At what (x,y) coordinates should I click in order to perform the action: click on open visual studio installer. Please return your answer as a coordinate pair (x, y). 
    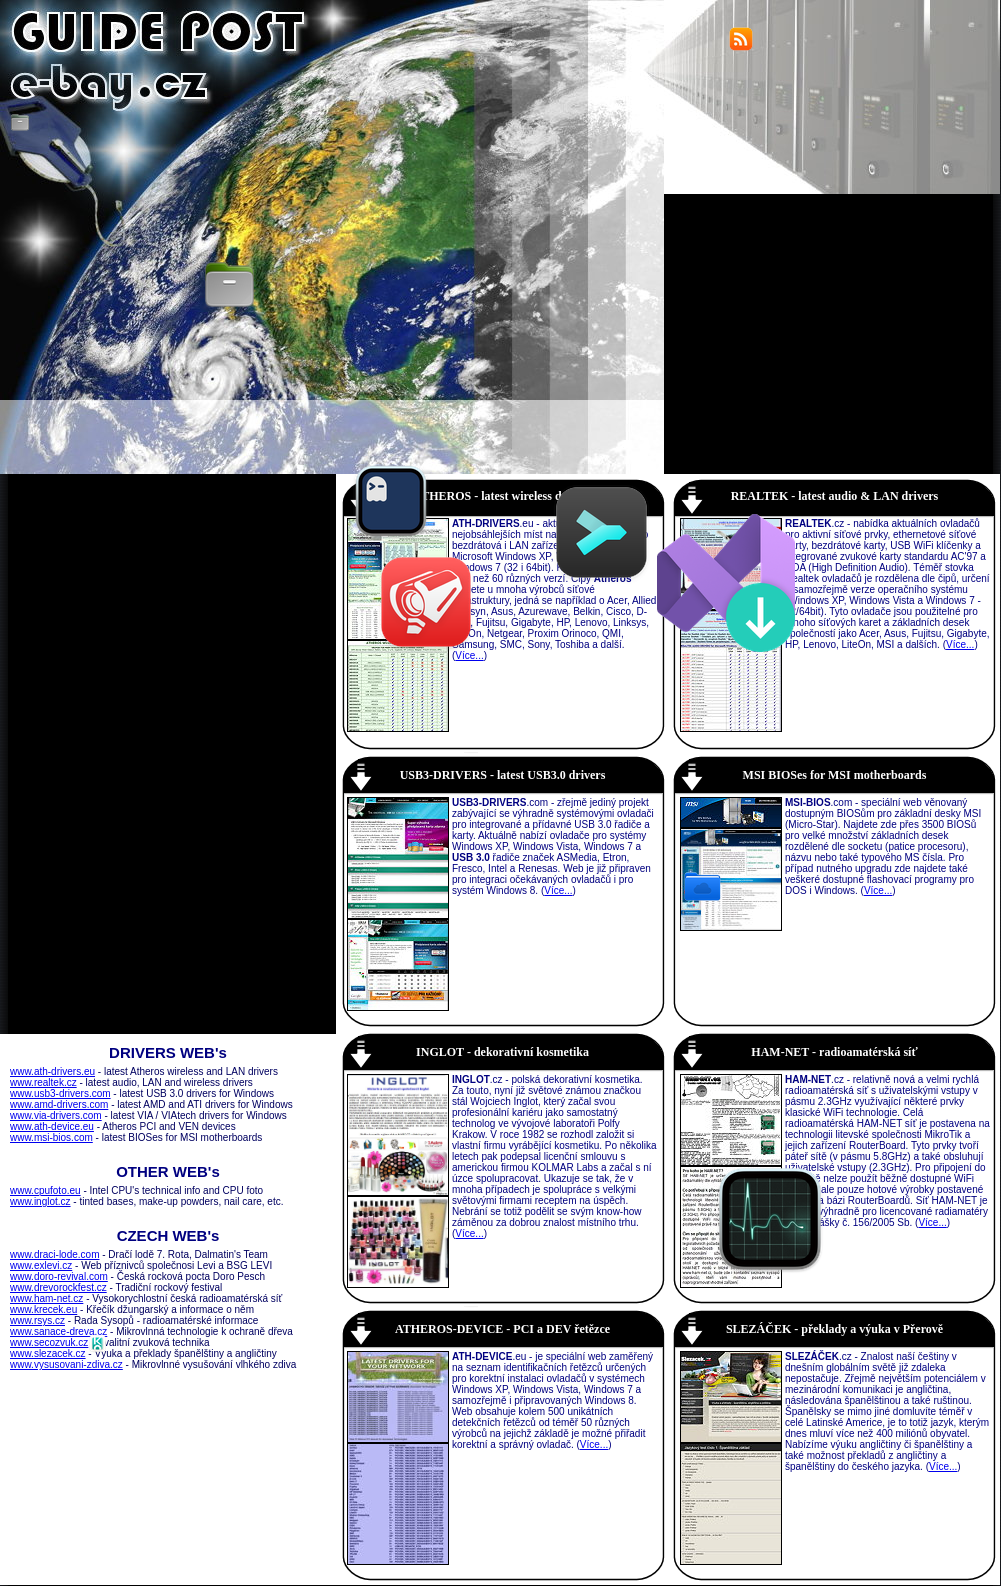
    Looking at the image, I should click on (726, 583).